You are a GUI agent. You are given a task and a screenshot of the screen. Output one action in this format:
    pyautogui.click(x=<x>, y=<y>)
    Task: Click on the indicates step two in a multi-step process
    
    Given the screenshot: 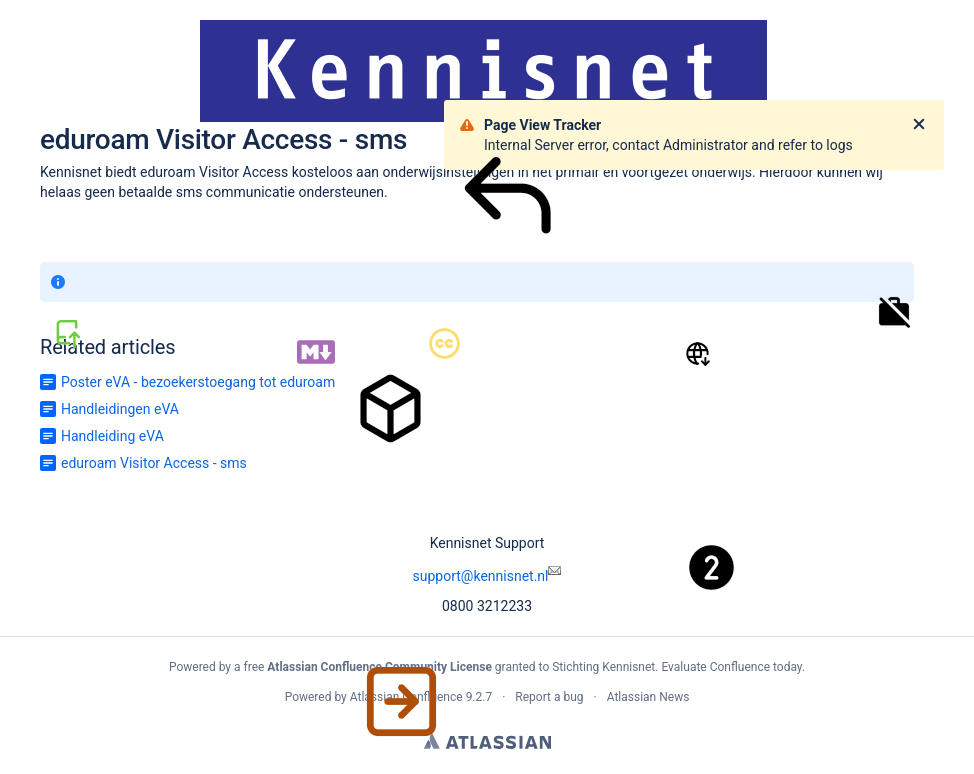 What is the action you would take?
    pyautogui.click(x=711, y=567)
    